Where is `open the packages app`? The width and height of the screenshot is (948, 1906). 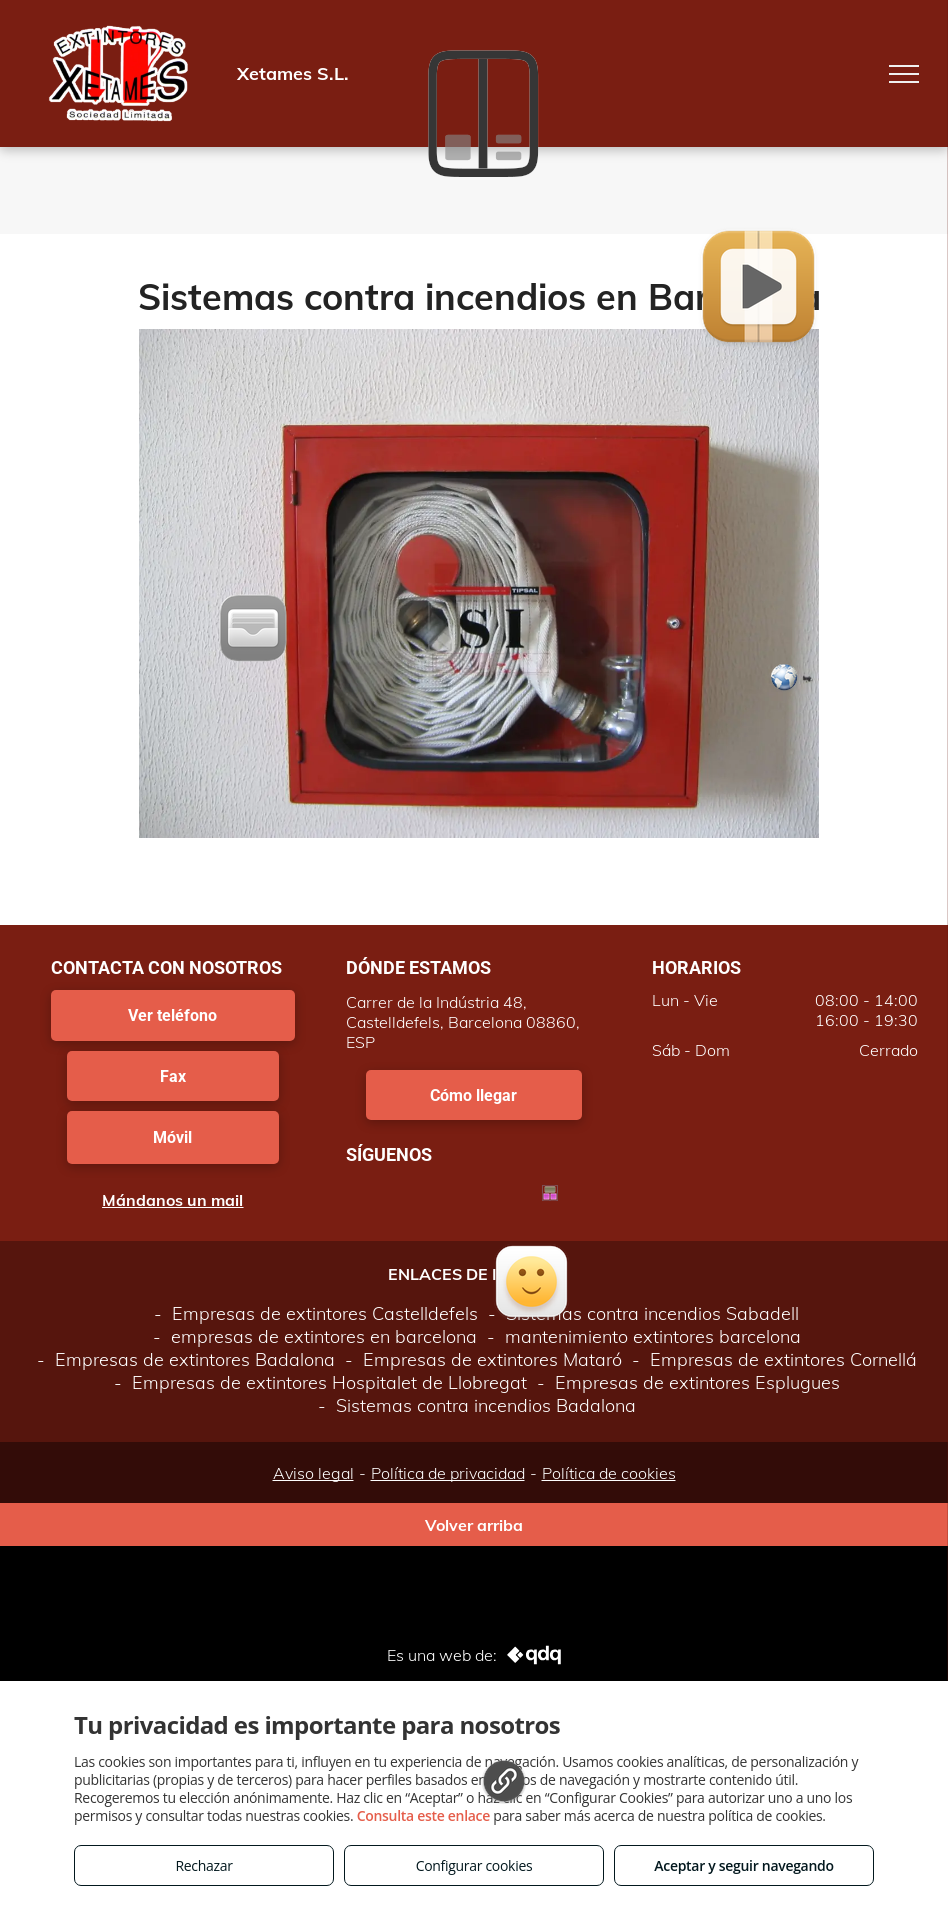
open the packages app is located at coordinates (487, 109).